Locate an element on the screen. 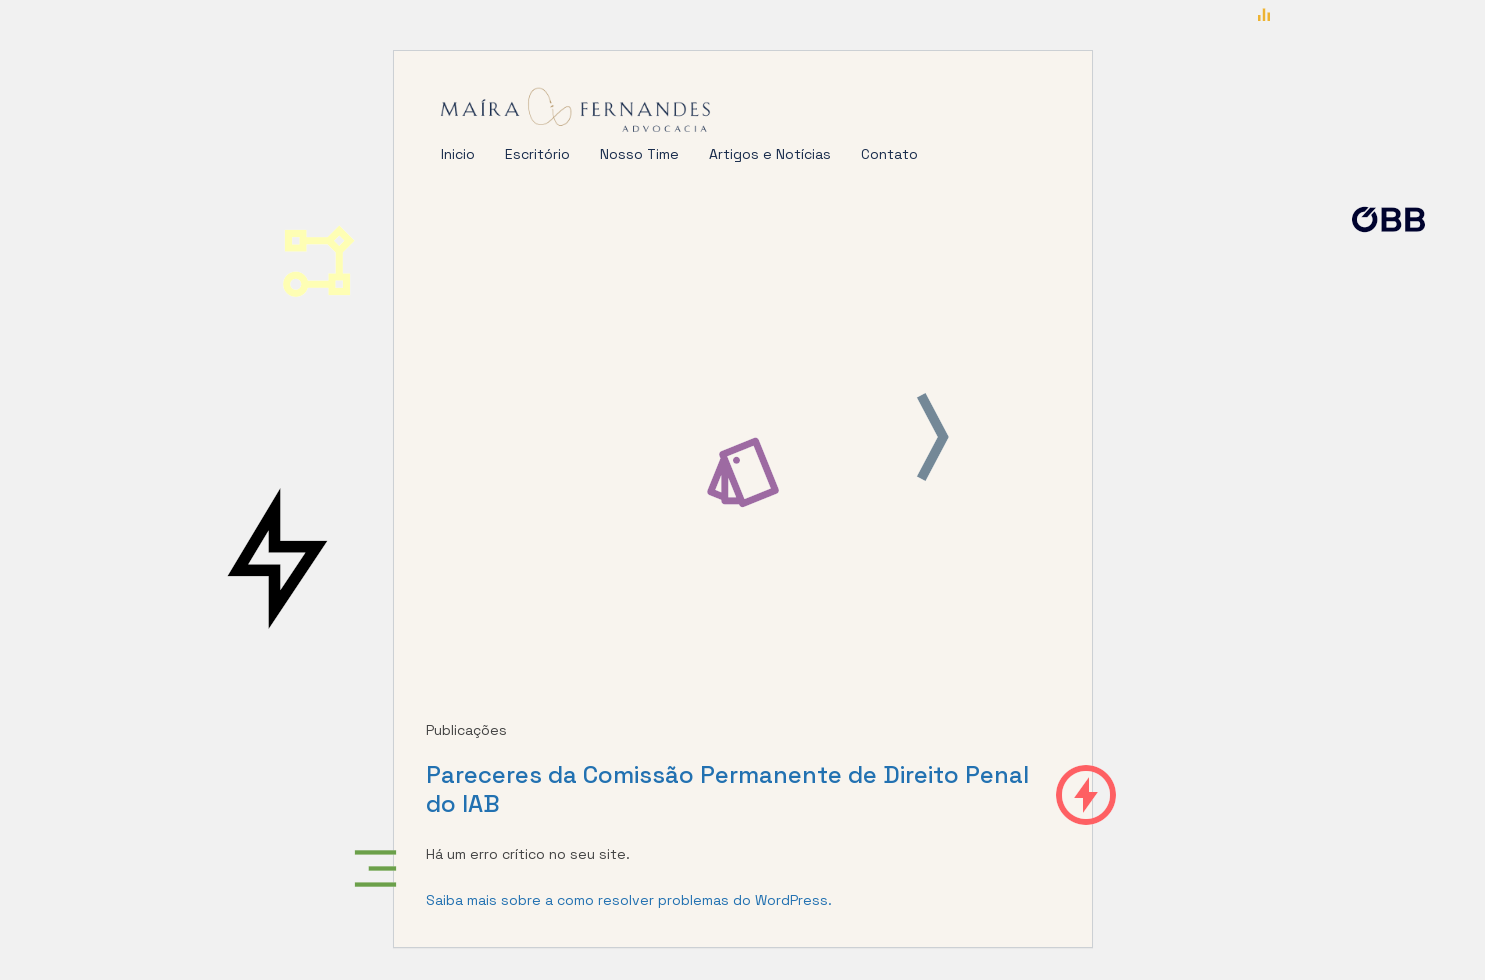 The height and width of the screenshot is (980, 1485). create or edit a flowchart is located at coordinates (317, 262).